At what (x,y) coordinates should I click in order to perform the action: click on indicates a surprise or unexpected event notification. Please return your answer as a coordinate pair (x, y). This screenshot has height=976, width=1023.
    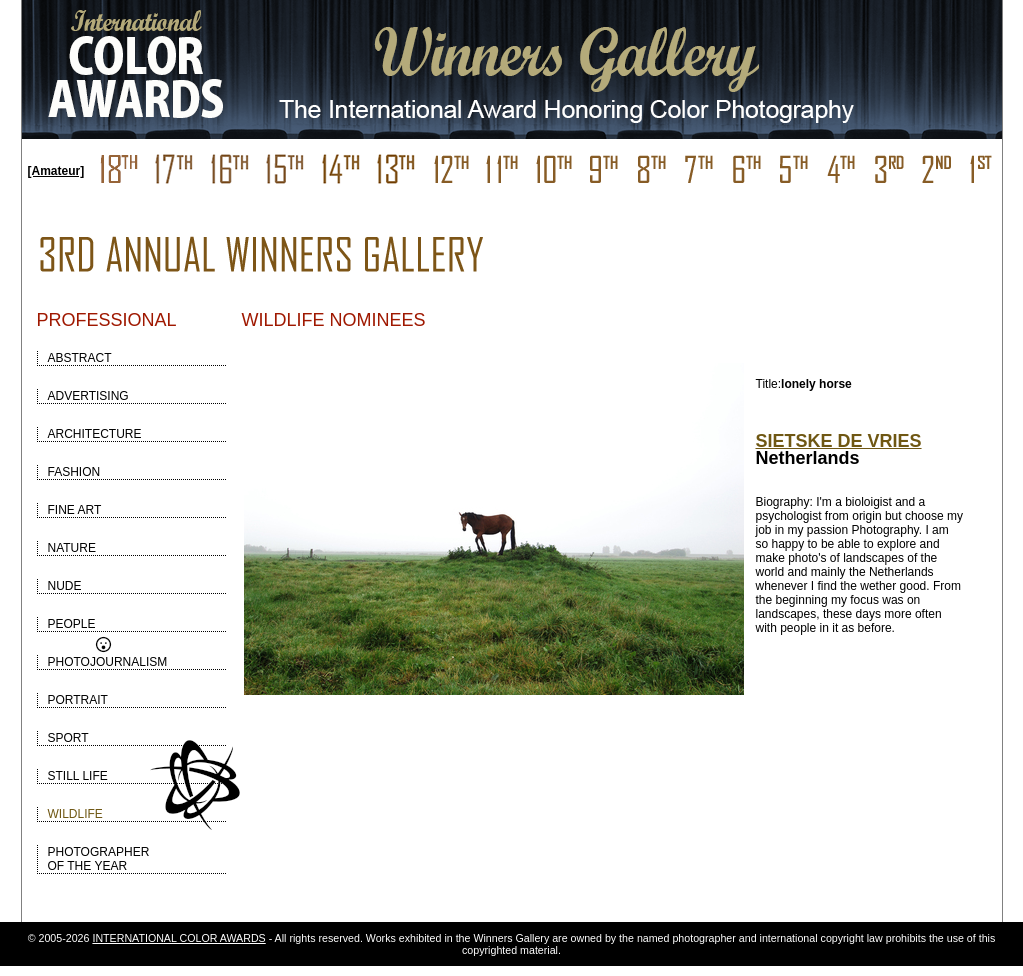
    Looking at the image, I should click on (103, 644).